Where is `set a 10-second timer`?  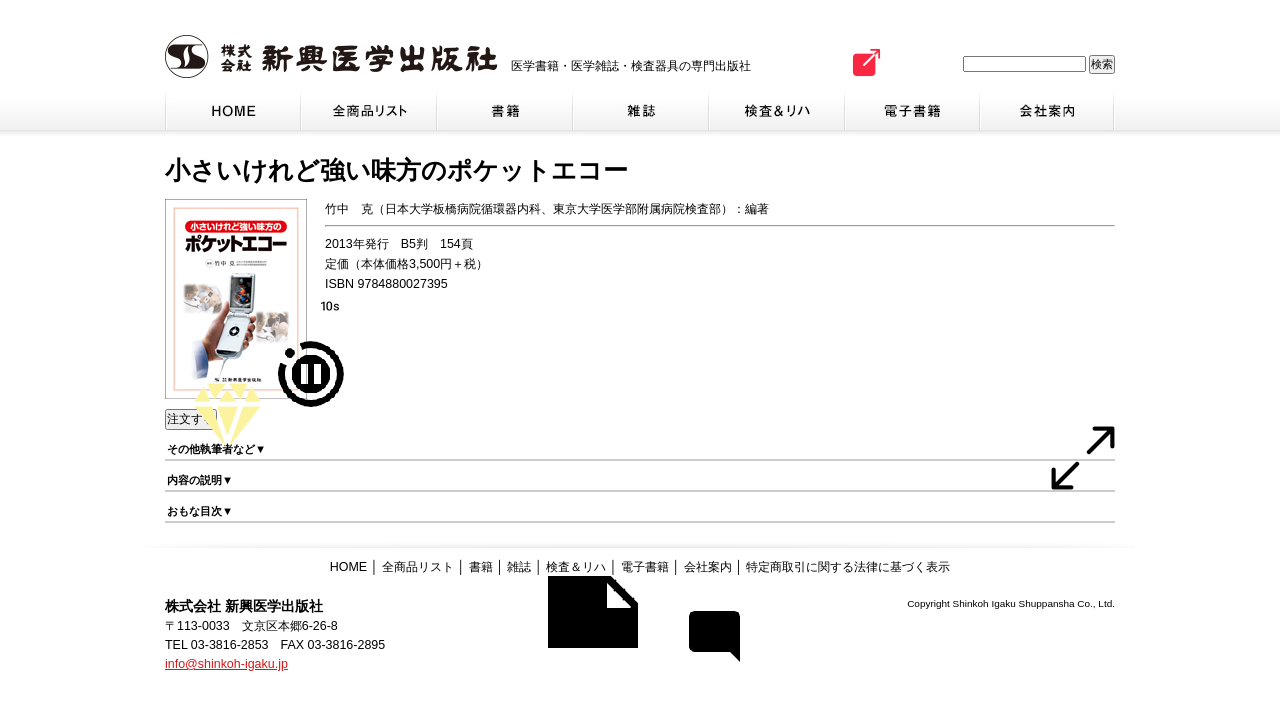 set a 10-second timer is located at coordinates (330, 306).